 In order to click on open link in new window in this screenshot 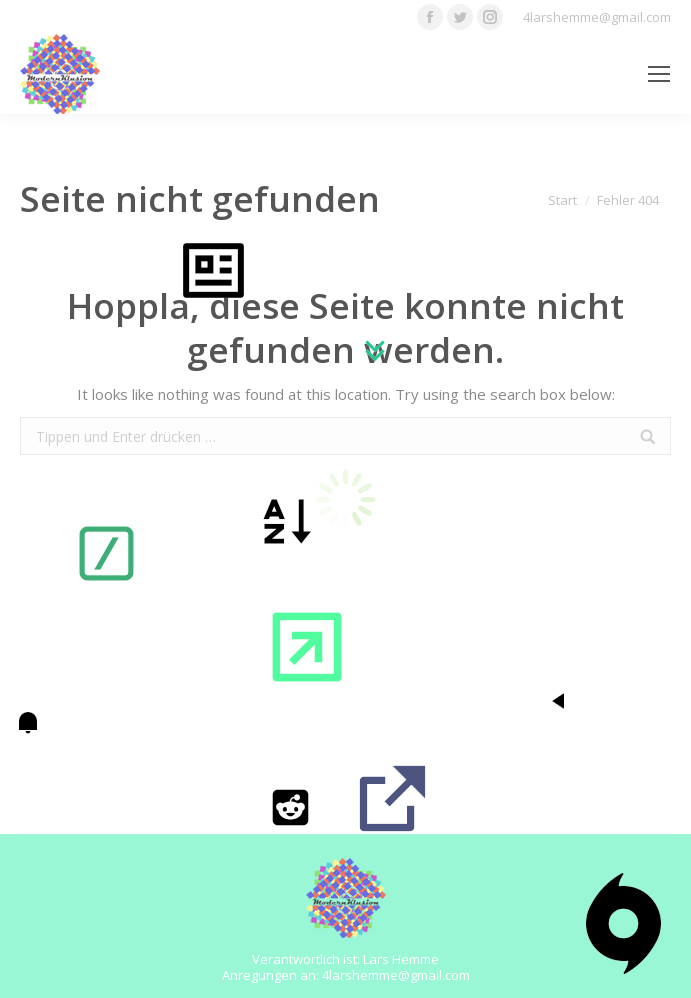, I will do `click(307, 647)`.